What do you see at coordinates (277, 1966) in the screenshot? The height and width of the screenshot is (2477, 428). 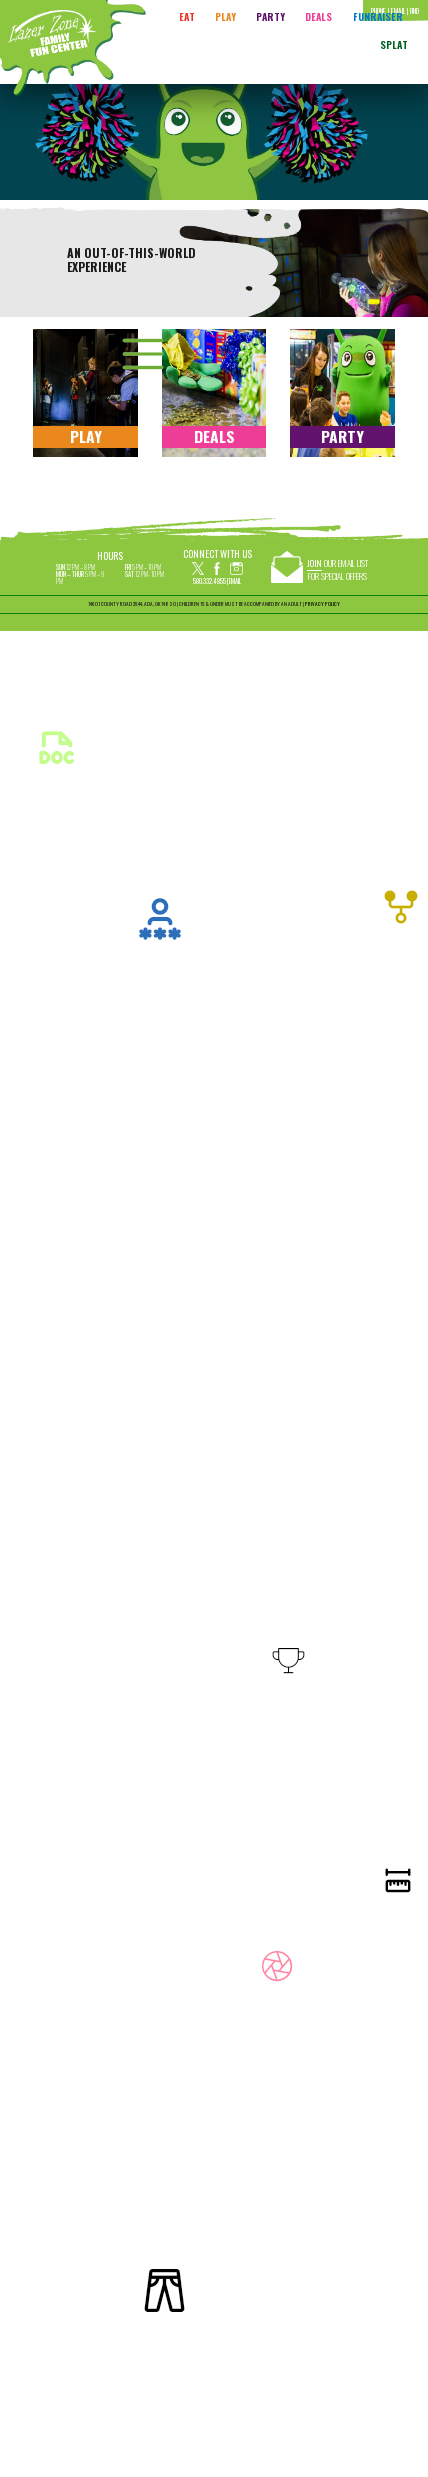 I see `open camera settings` at bounding box center [277, 1966].